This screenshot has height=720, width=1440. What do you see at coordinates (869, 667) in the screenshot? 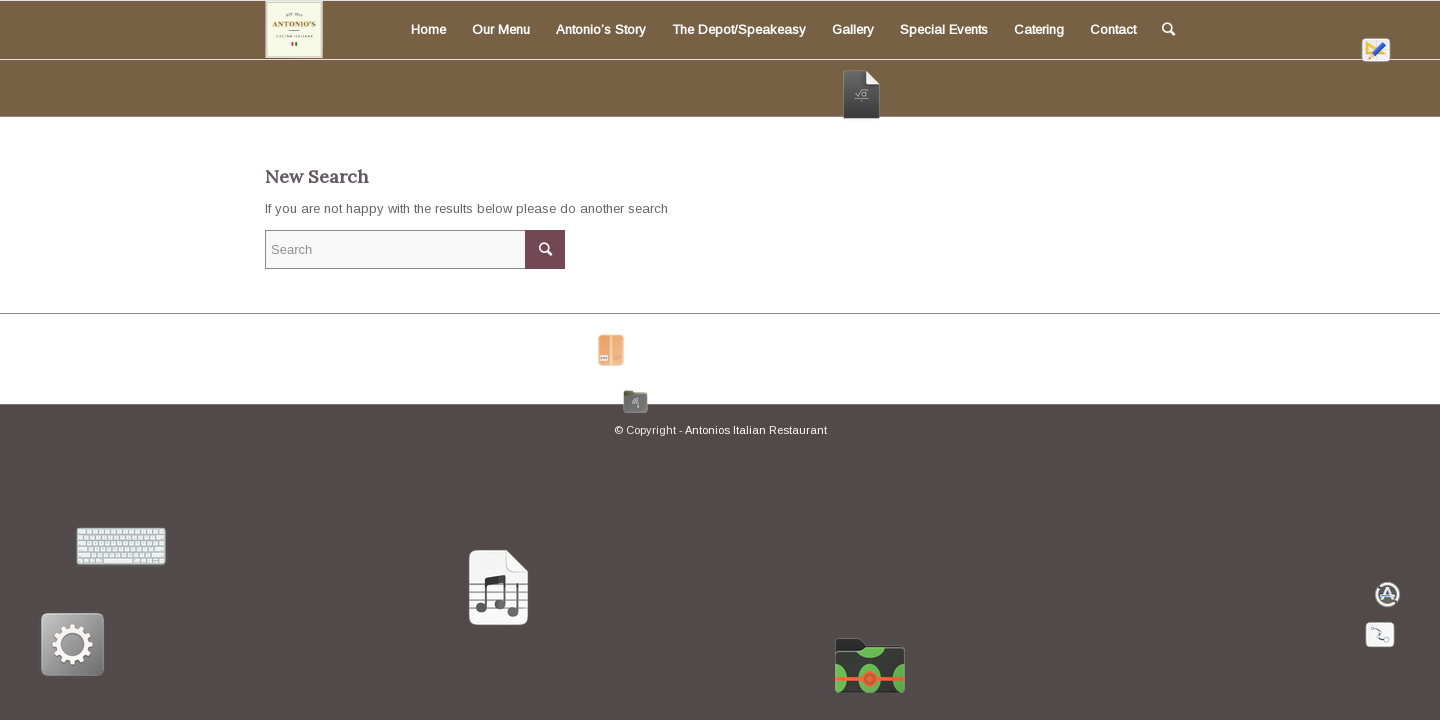
I see `open folder containing pokémon dusk ball themed content` at bounding box center [869, 667].